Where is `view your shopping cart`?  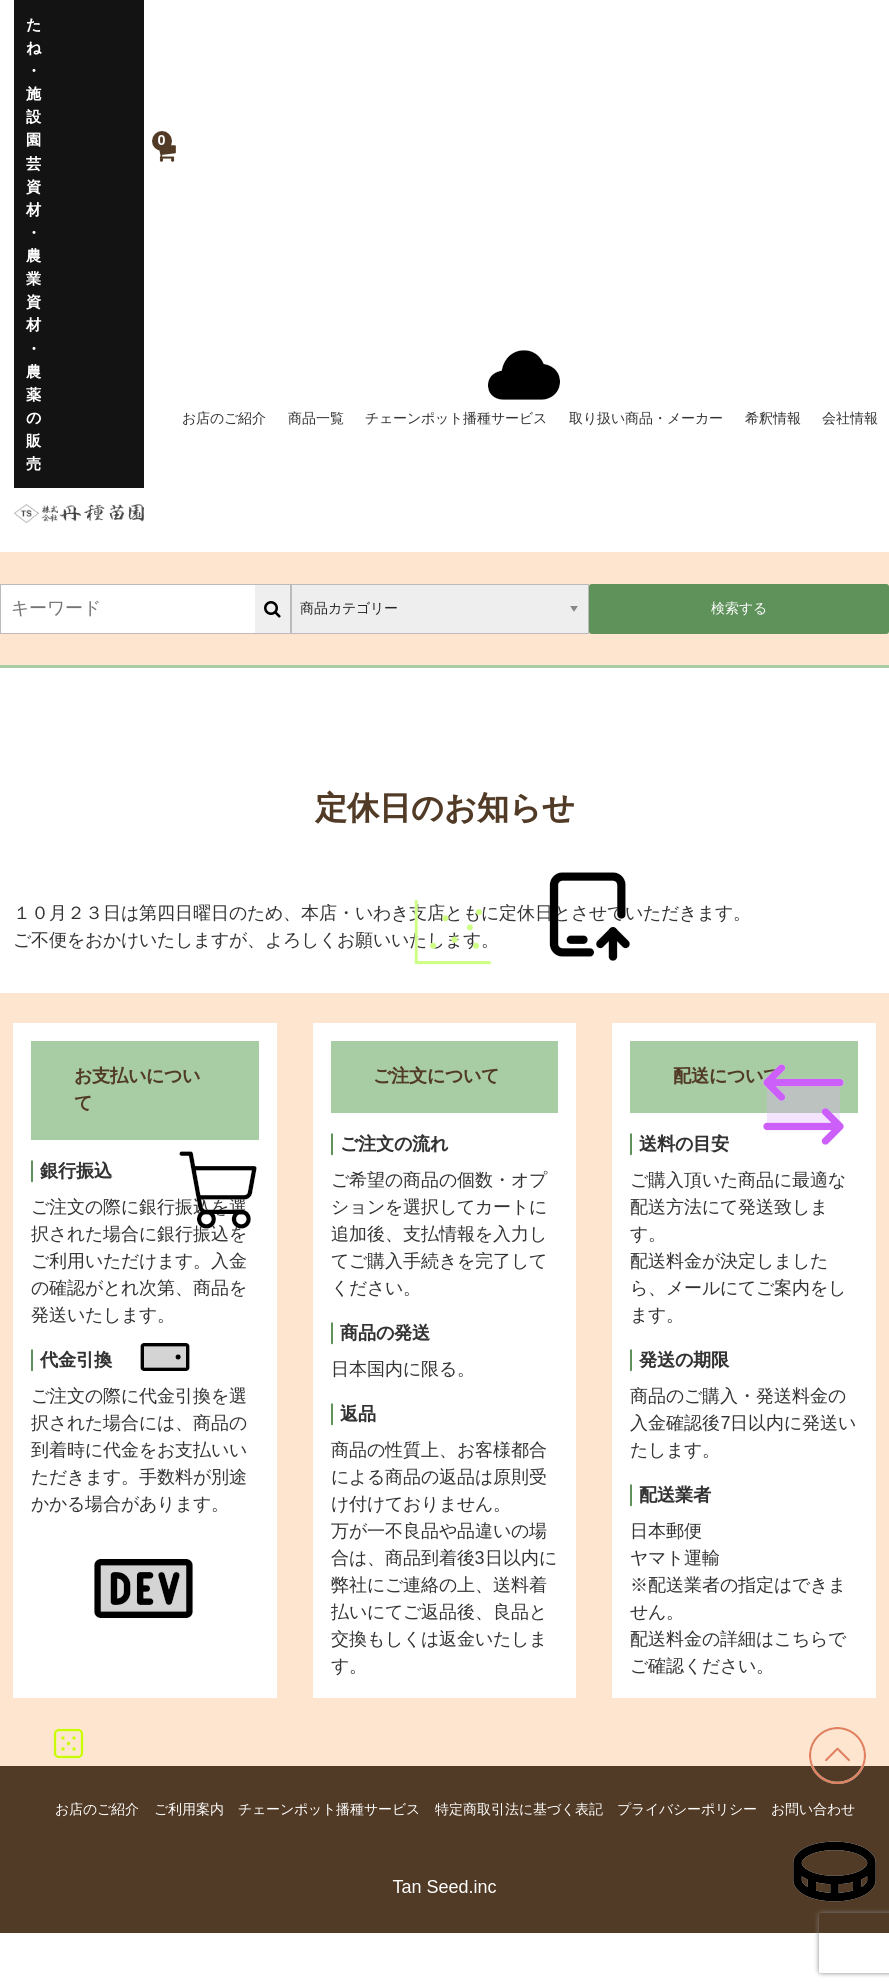 view your shopping cart is located at coordinates (219, 1191).